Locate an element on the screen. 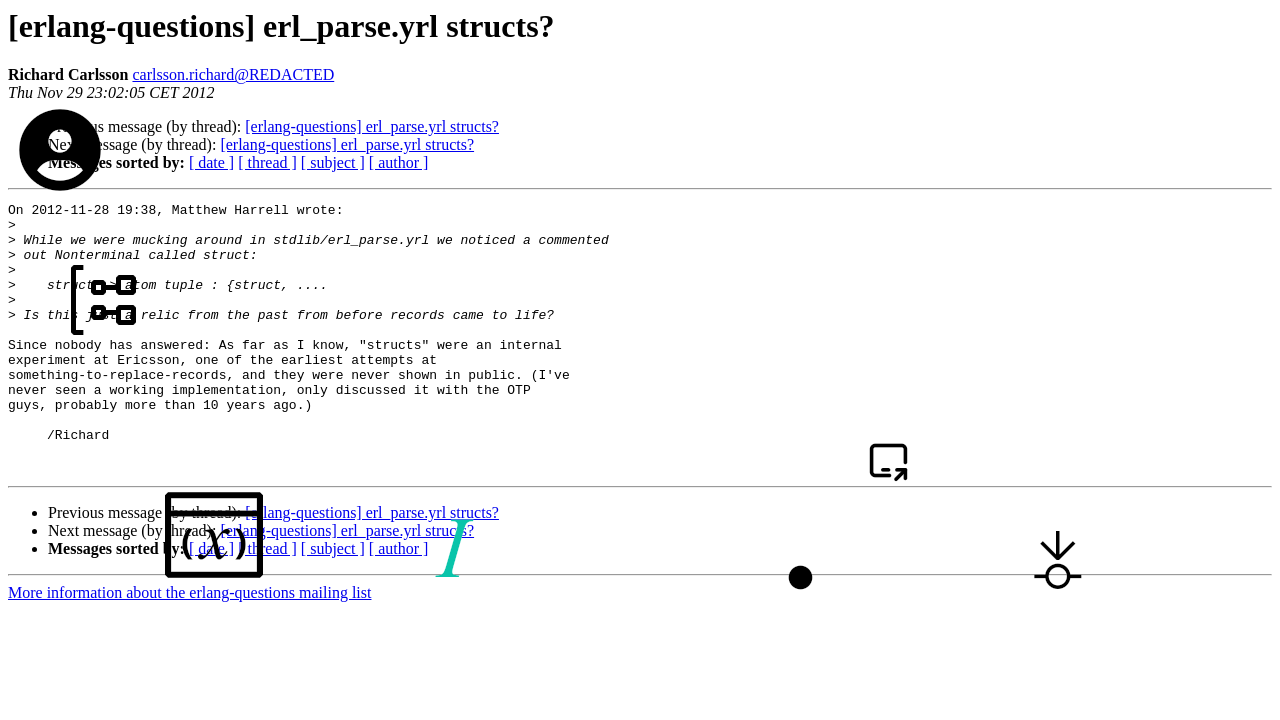  view grouped variables in debug panel is located at coordinates (214, 535).